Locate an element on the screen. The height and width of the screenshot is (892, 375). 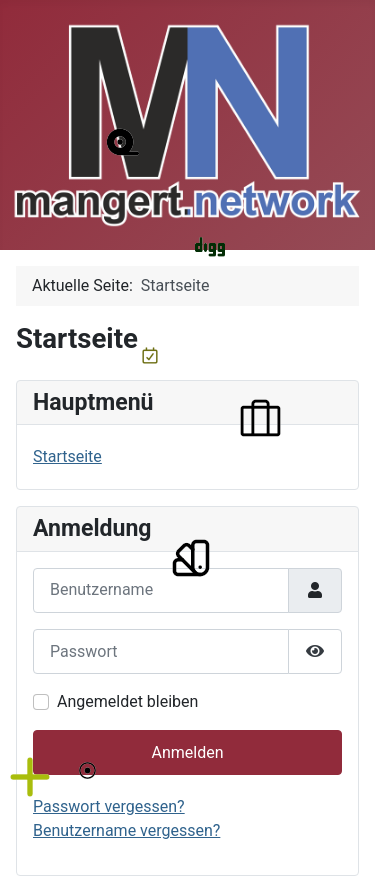
select this option (radio button) is located at coordinates (87, 770).